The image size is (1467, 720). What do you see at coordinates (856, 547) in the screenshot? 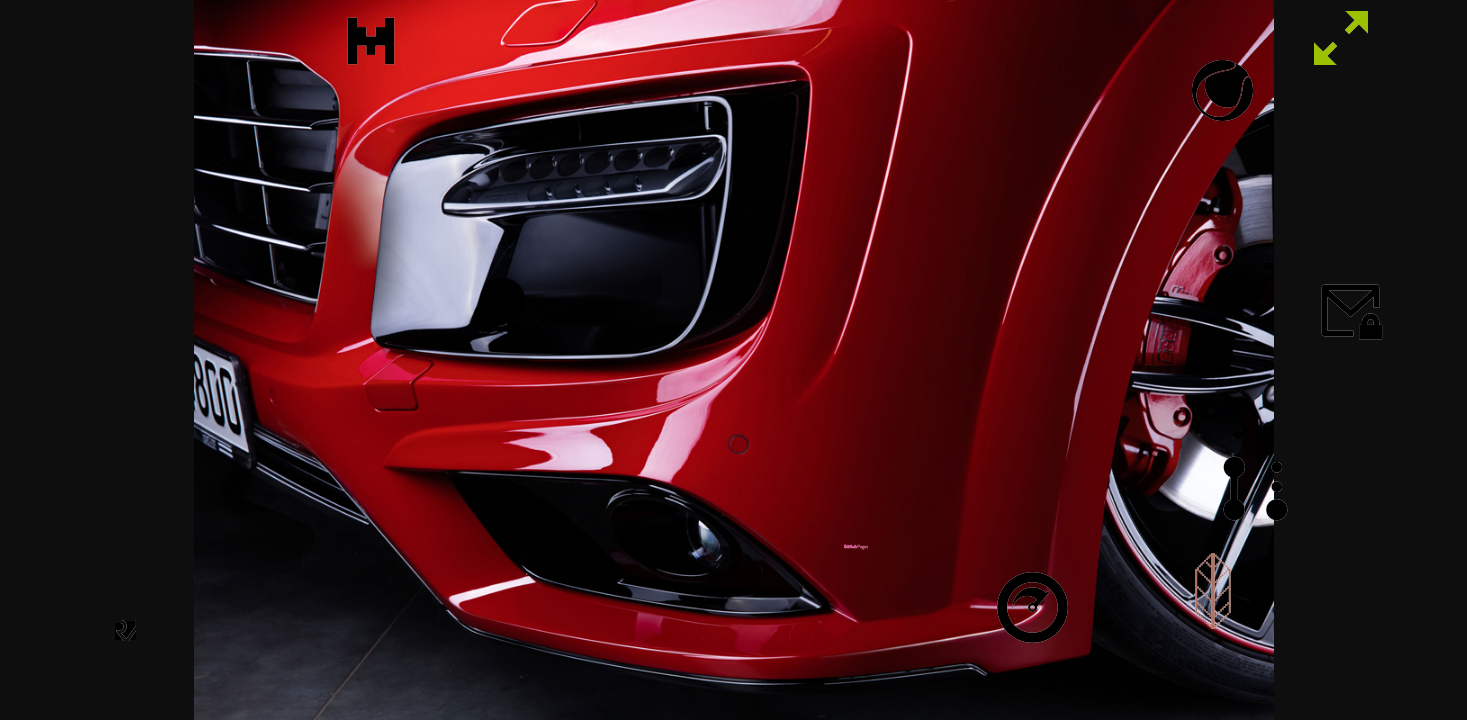
I see `access github pages hosting settings` at bounding box center [856, 547].